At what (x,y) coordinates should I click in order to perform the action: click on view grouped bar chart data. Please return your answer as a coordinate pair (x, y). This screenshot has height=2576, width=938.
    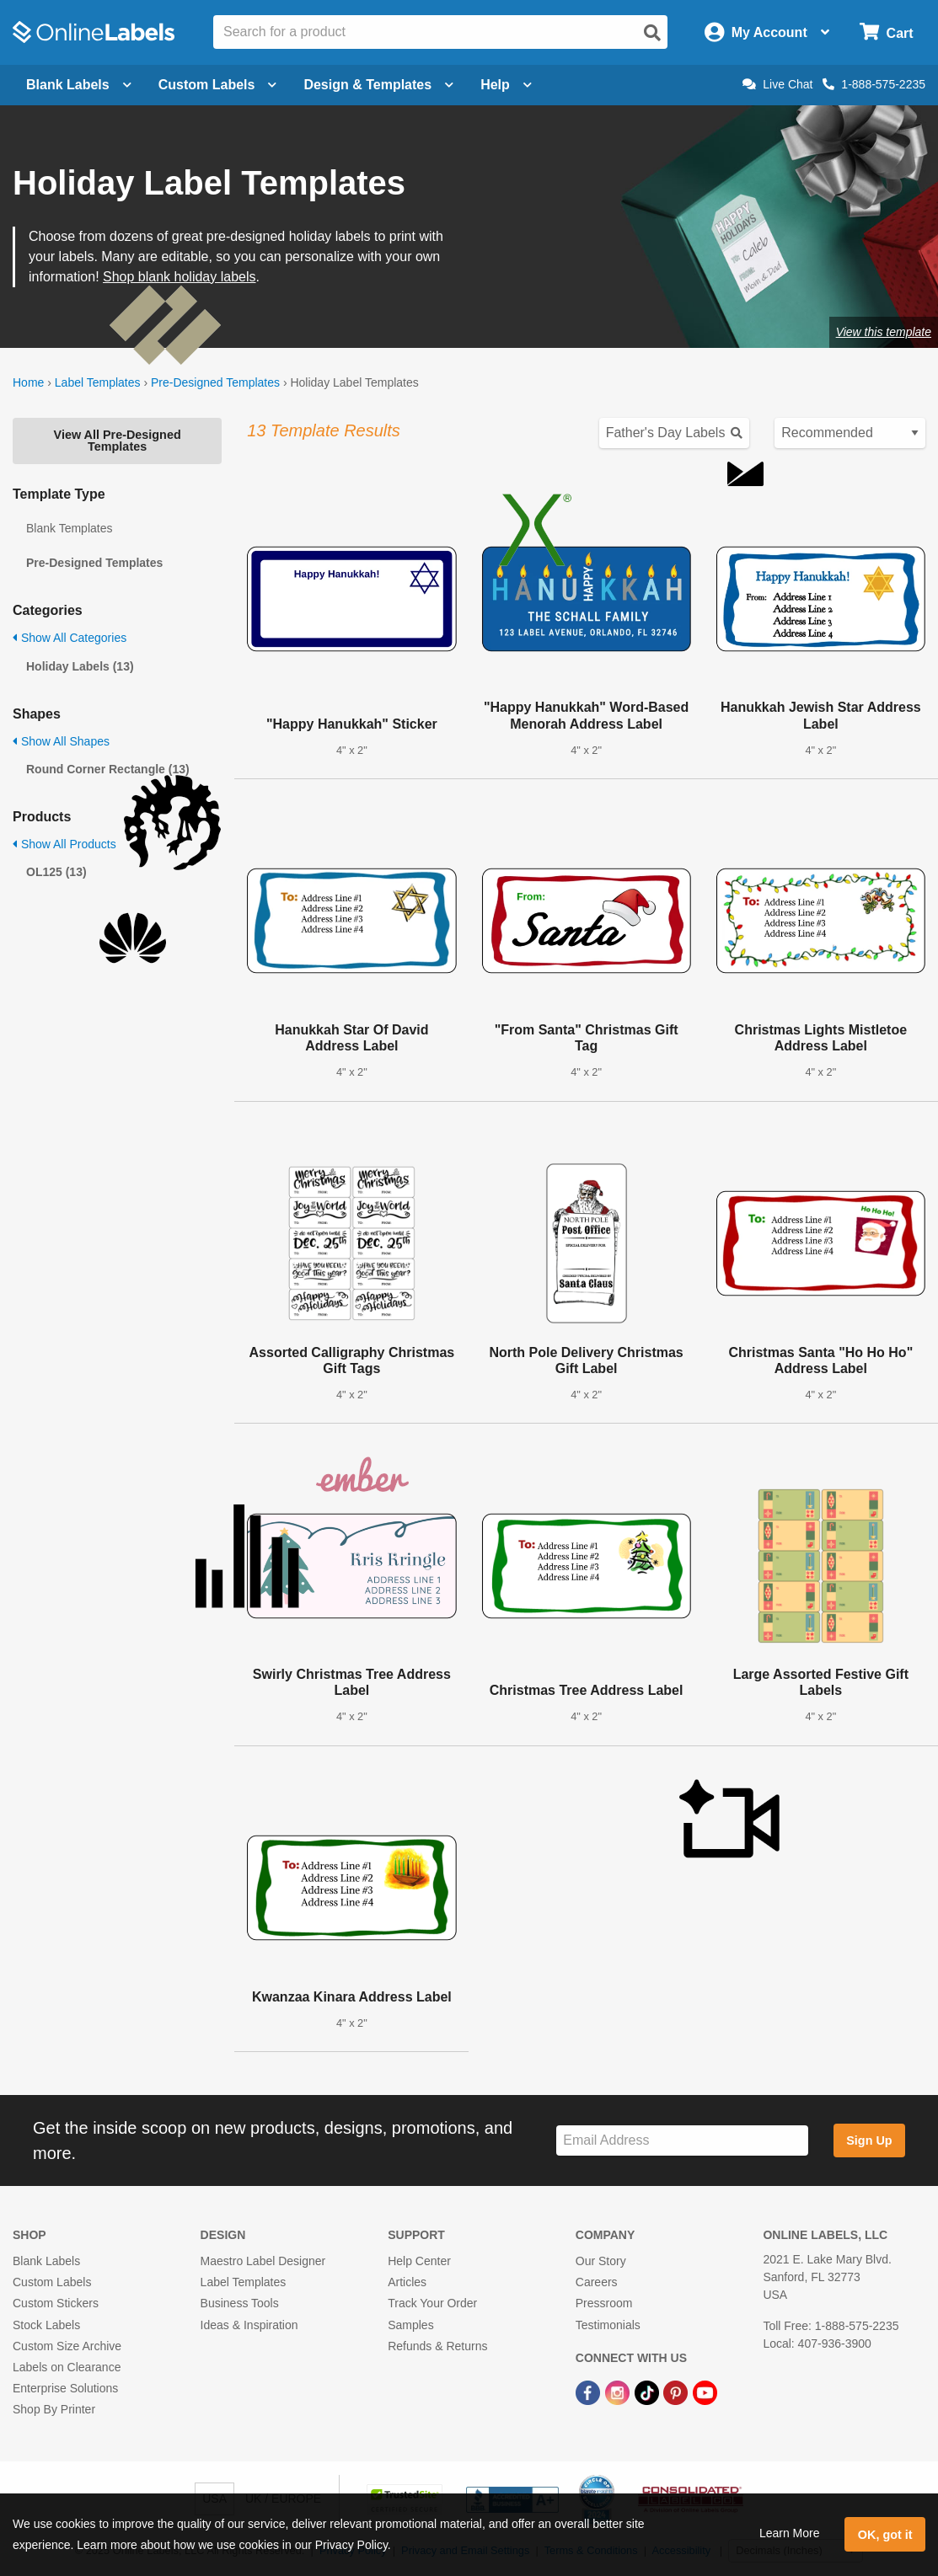
    Looking at the image, I should click on (249, 1558).